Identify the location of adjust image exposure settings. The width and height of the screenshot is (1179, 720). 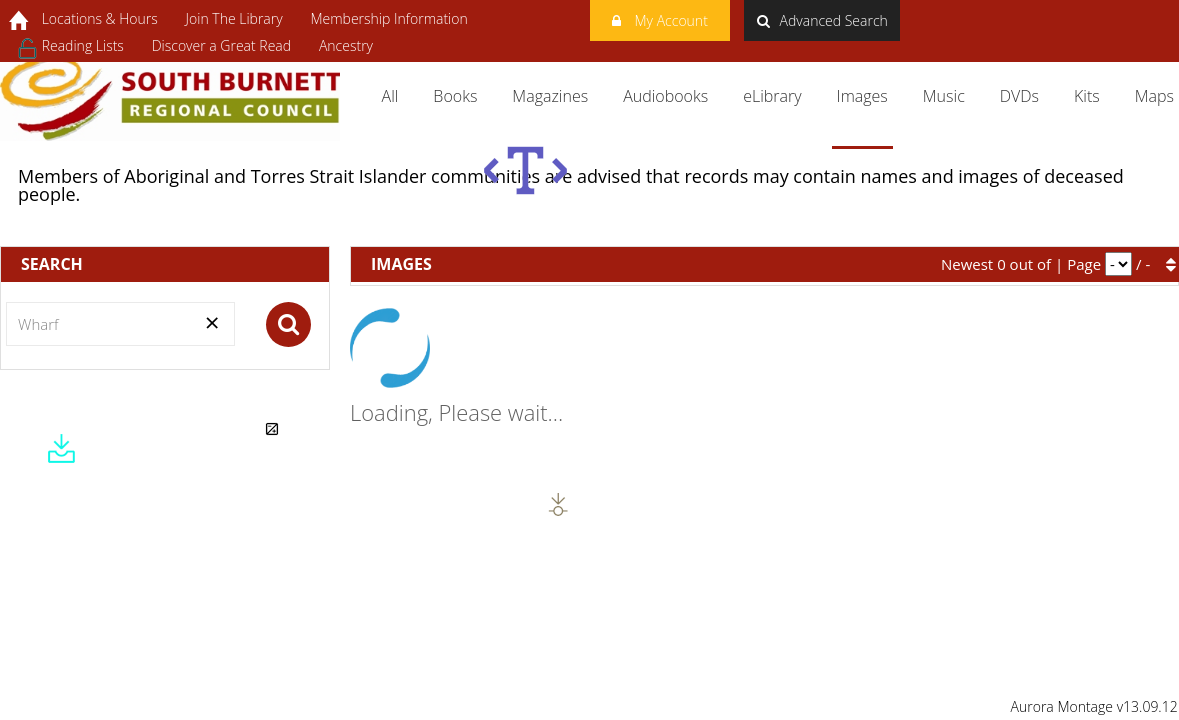
(272, 429).